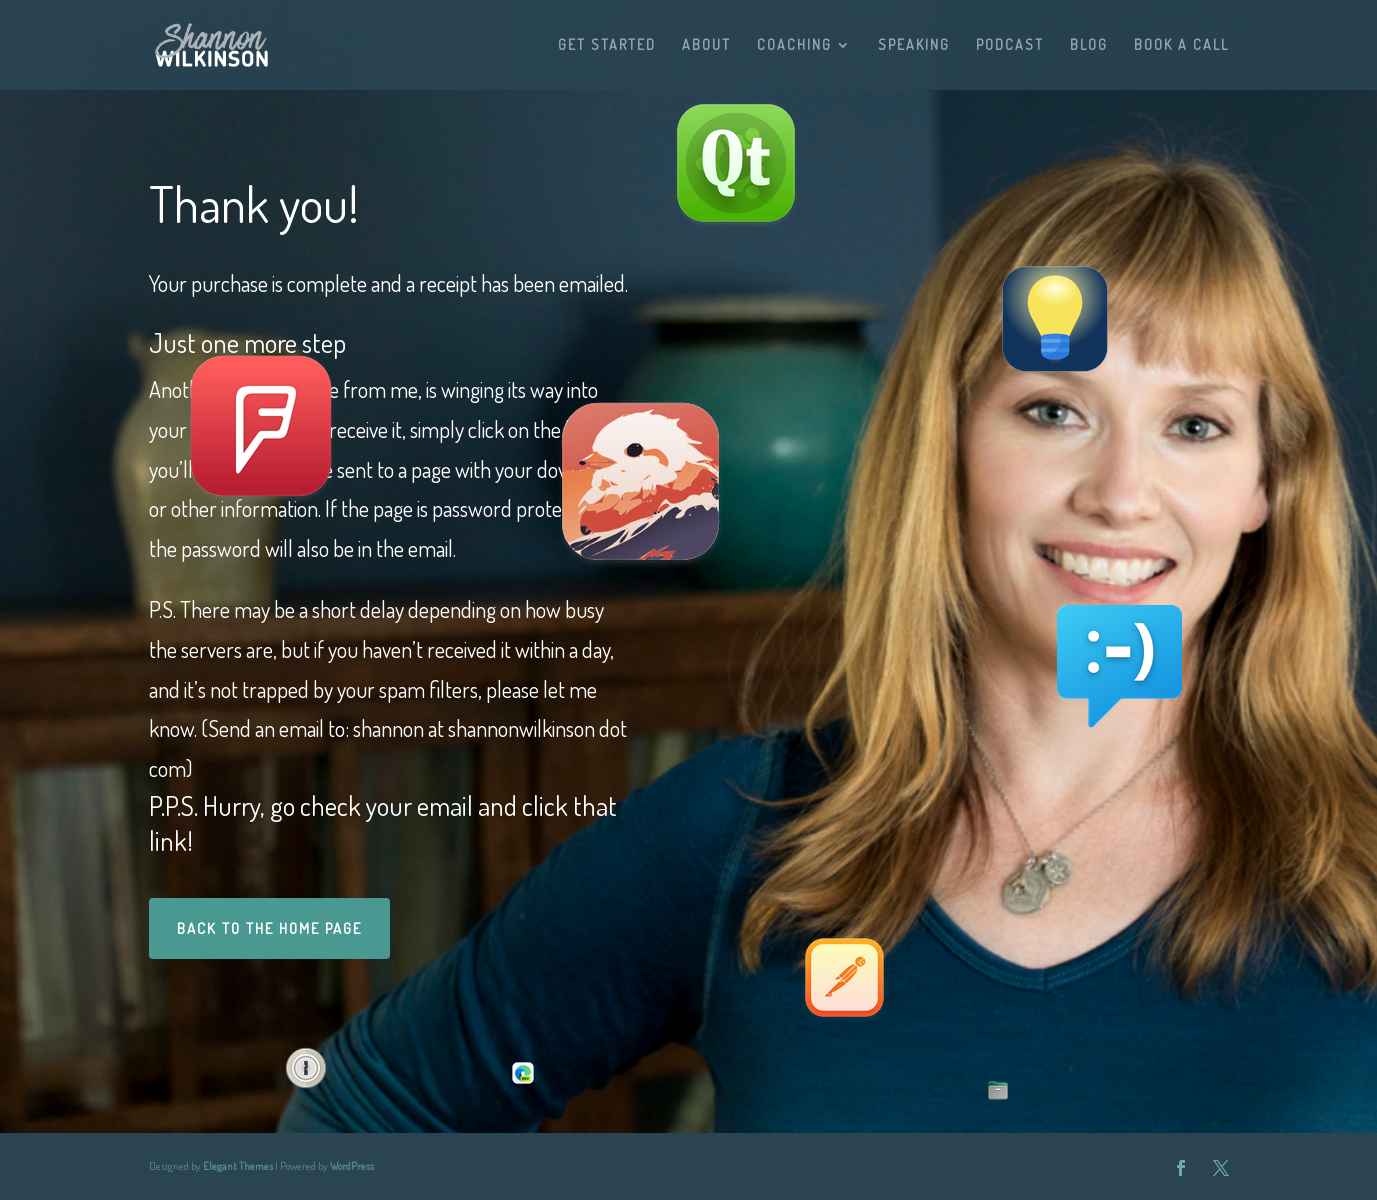 Image resolution: width=1377 pixels, height=1200 pixels. What do you see at coordinates (640, 481) in the screenshot?
I see `open halloy IRC client` at bounding box center [640, 481].